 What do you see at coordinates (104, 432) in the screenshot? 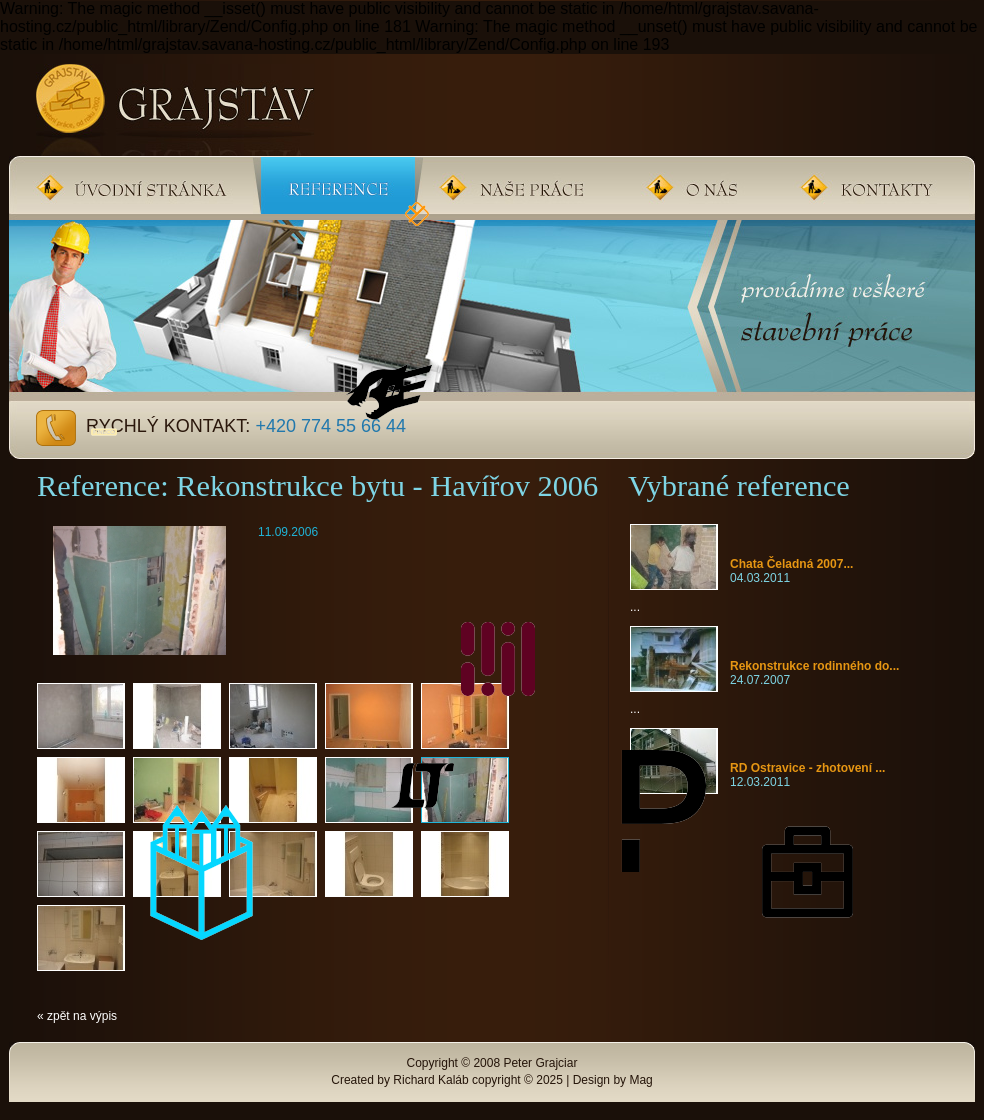
I see `open the Fineco banking app` at bounding box center [104, 432].